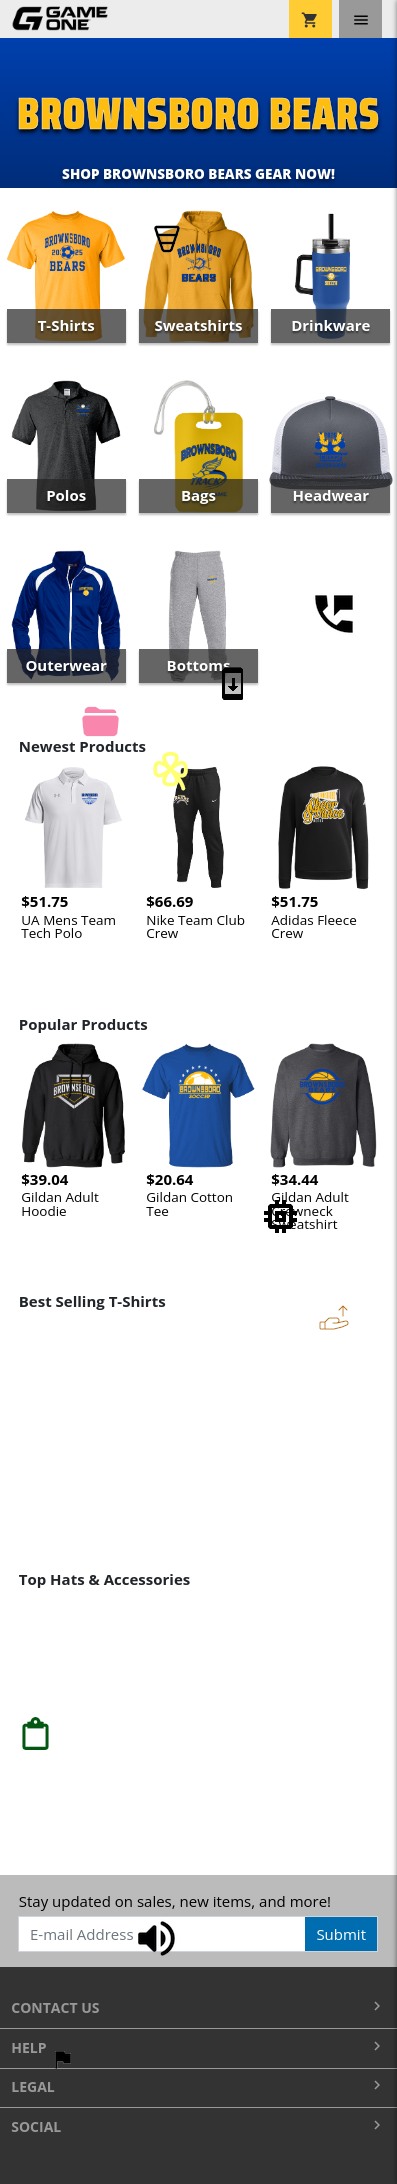 The image size is (397, 2184). I want to click on access voicemail or phone messages, so click(334, 614).